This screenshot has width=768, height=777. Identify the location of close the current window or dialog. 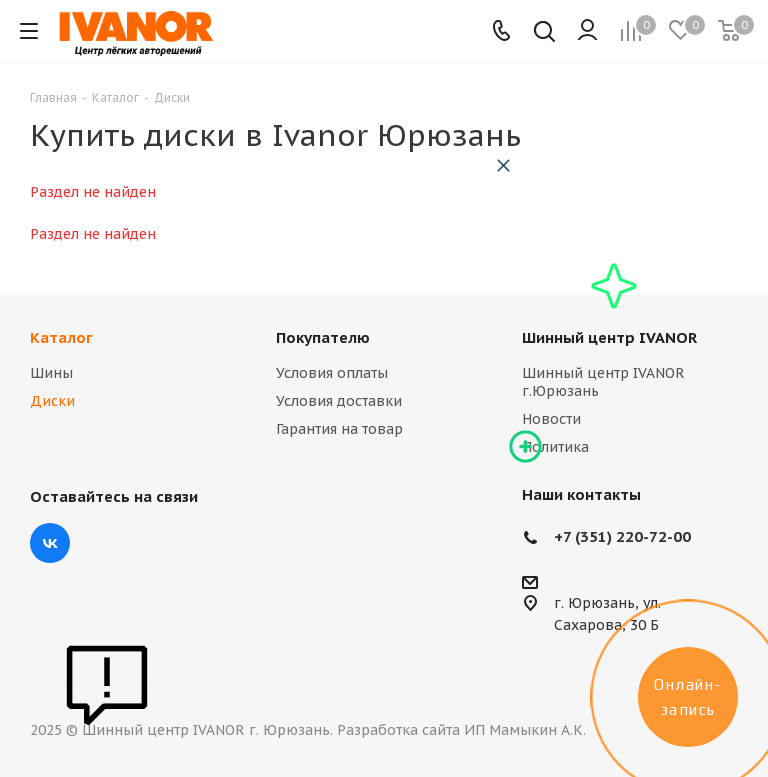
(503, 165).